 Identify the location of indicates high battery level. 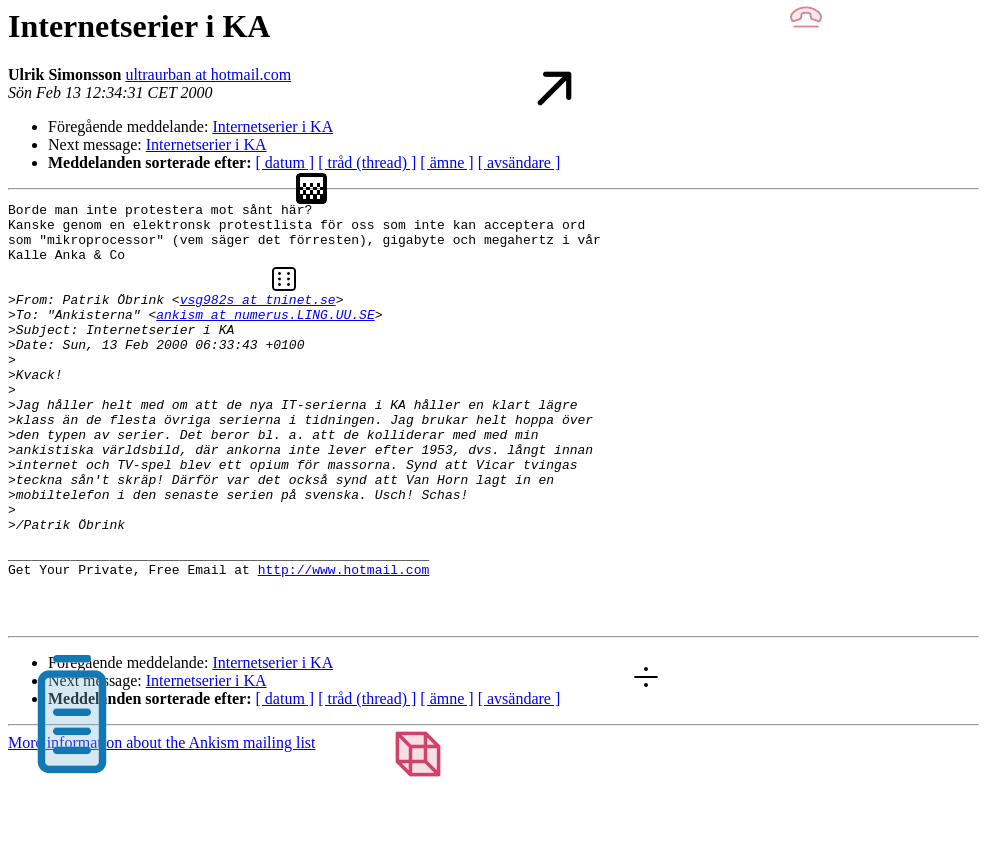
(72, 716).